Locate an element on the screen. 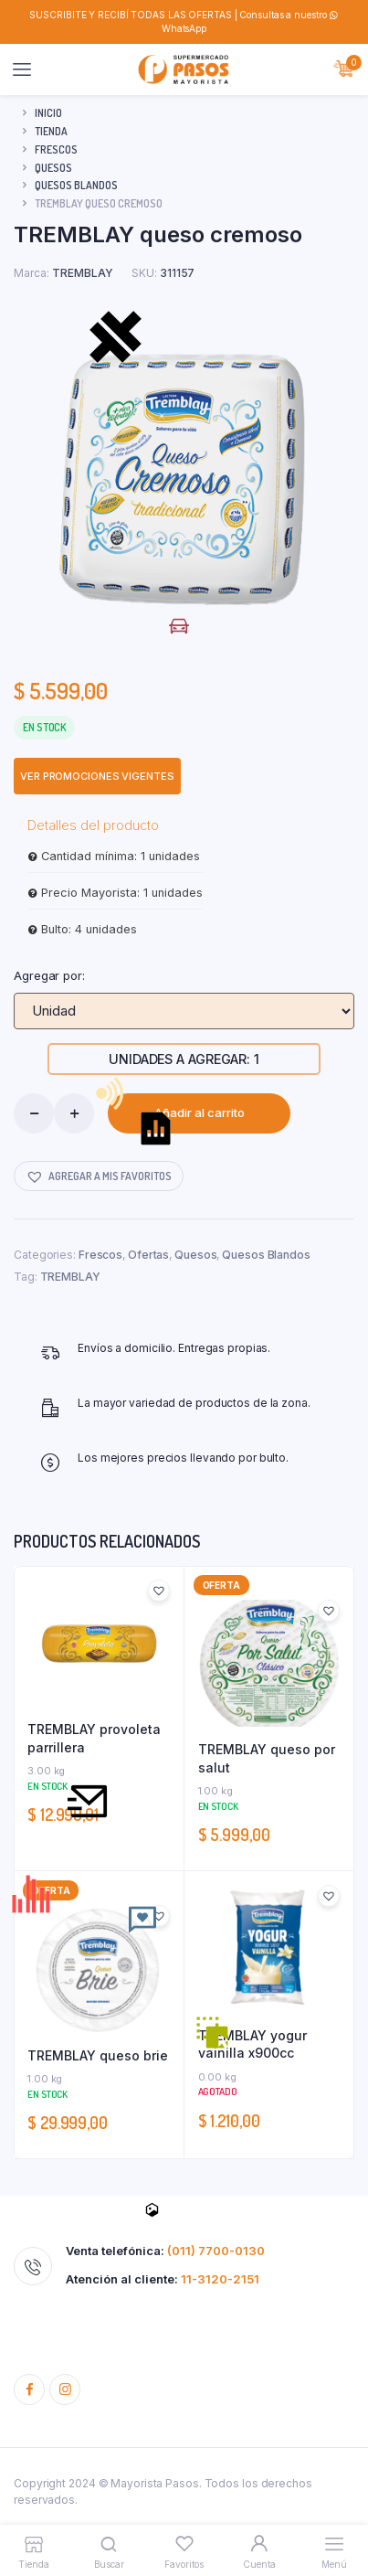  view car or vehicle location is located at coordinates (179, 625).